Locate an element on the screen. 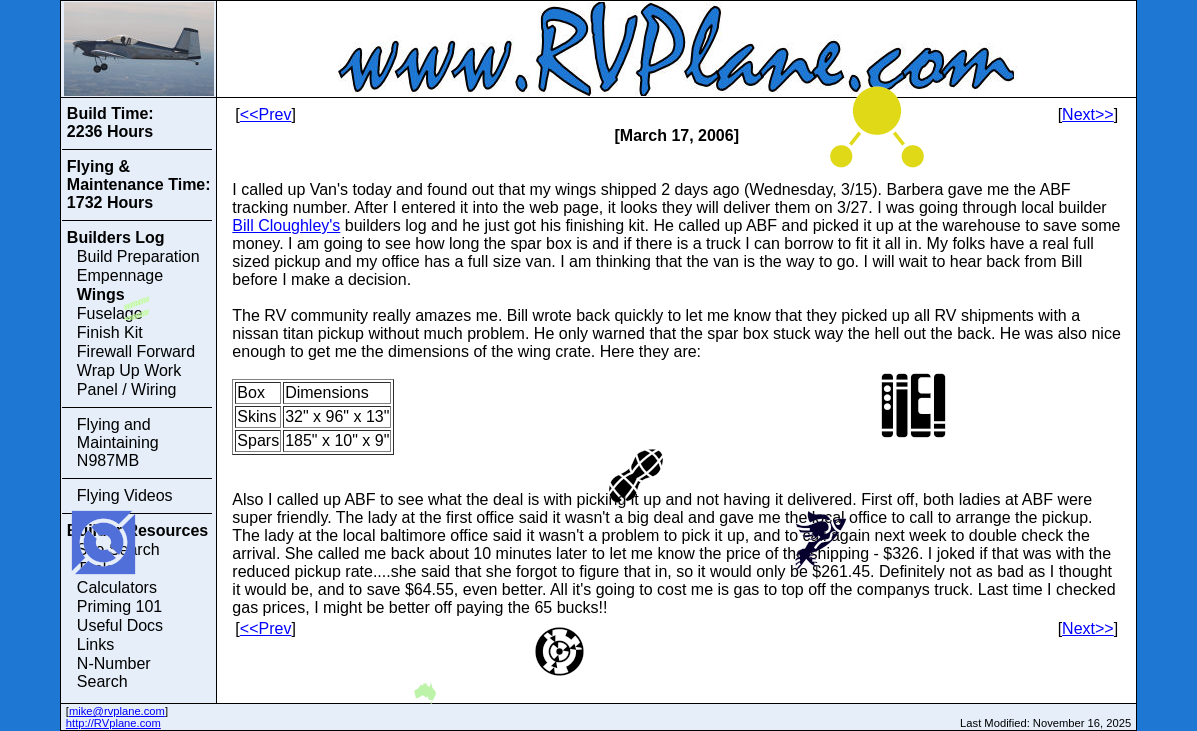  indicates peanut ingredient or allergen warning is located at coordinates (636, 476).